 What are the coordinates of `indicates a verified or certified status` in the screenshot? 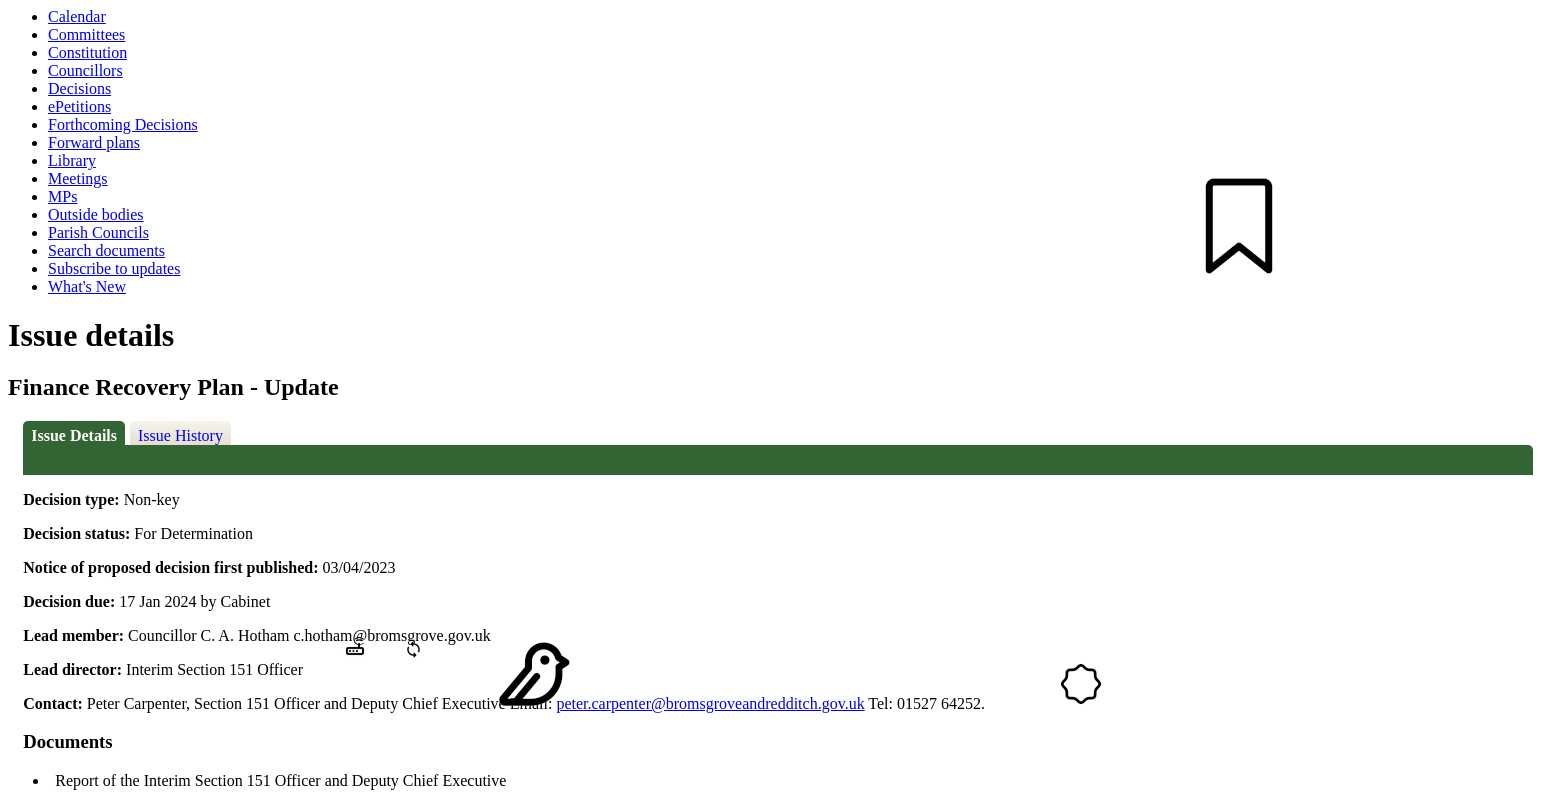 It's located at (1081, 684).